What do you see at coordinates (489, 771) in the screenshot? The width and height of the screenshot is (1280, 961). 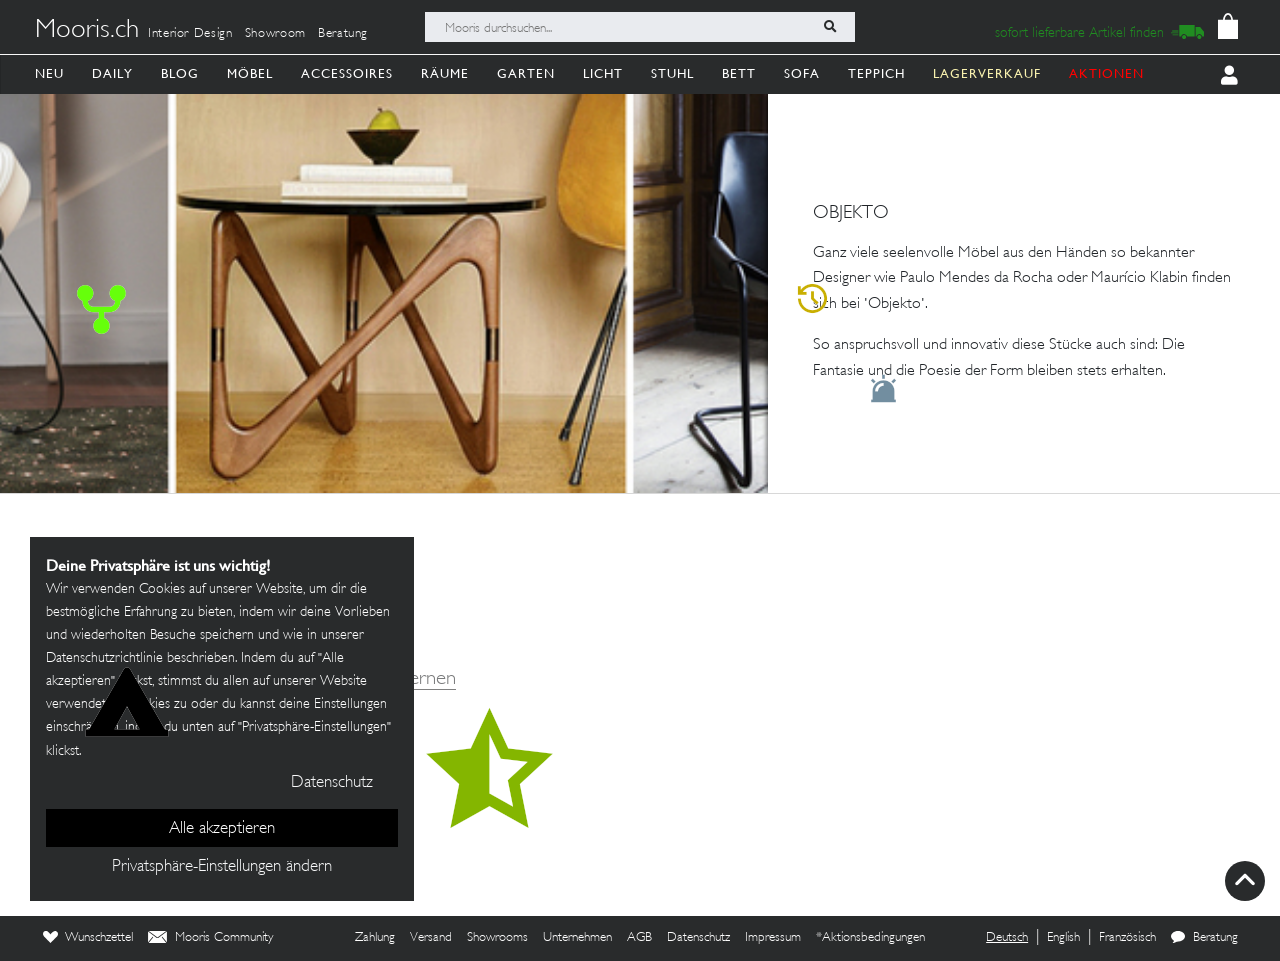 I see `indicates a partial or half rating` at bounding box center [489, 771].